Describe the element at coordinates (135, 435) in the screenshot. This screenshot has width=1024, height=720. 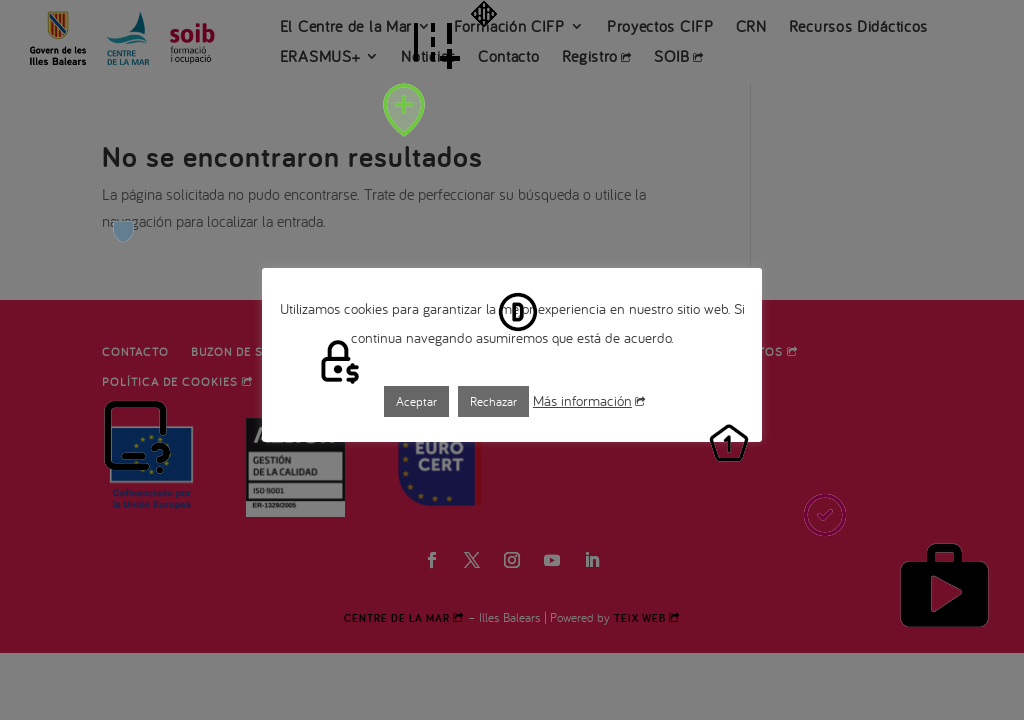
I see `iPad help or troubleshooting` at that location.